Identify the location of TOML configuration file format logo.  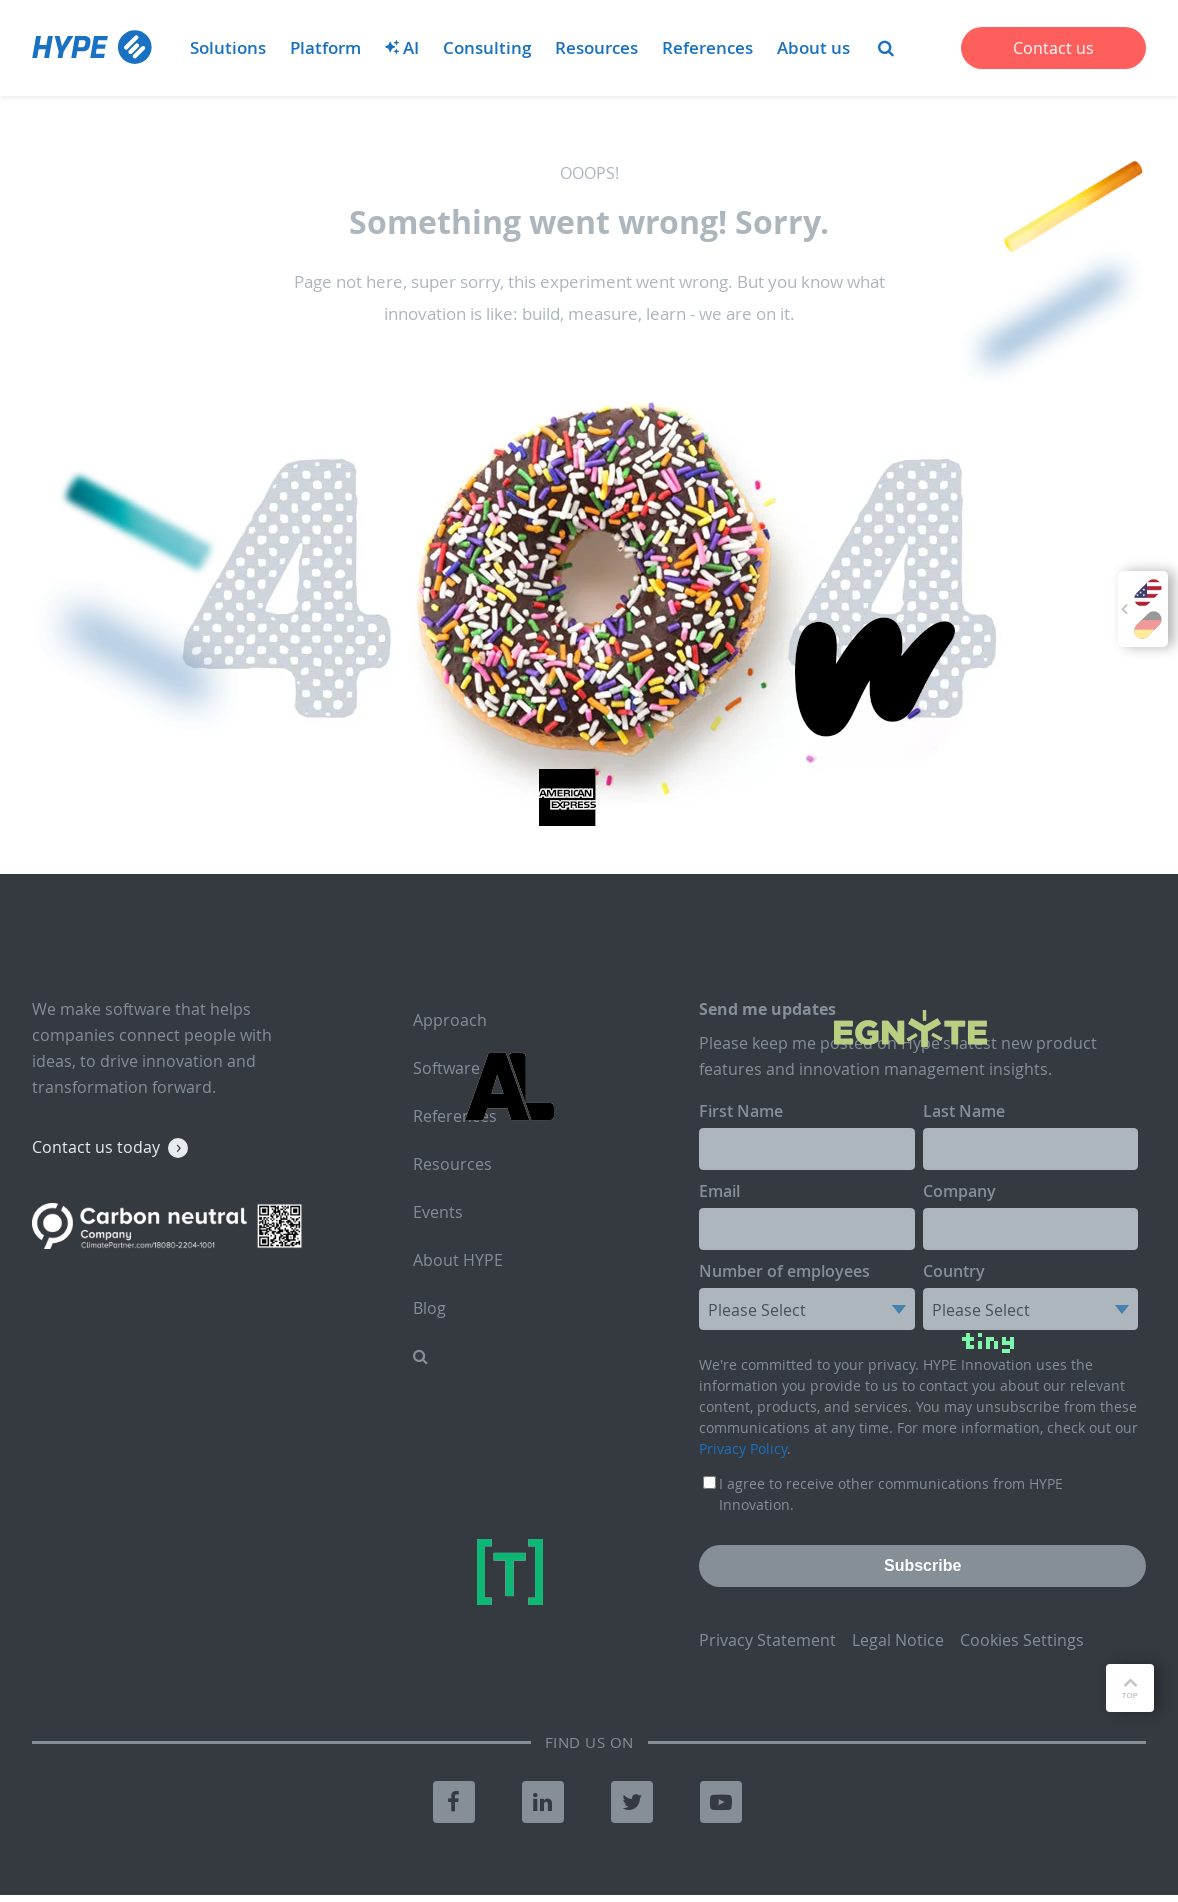
(510, 1572).